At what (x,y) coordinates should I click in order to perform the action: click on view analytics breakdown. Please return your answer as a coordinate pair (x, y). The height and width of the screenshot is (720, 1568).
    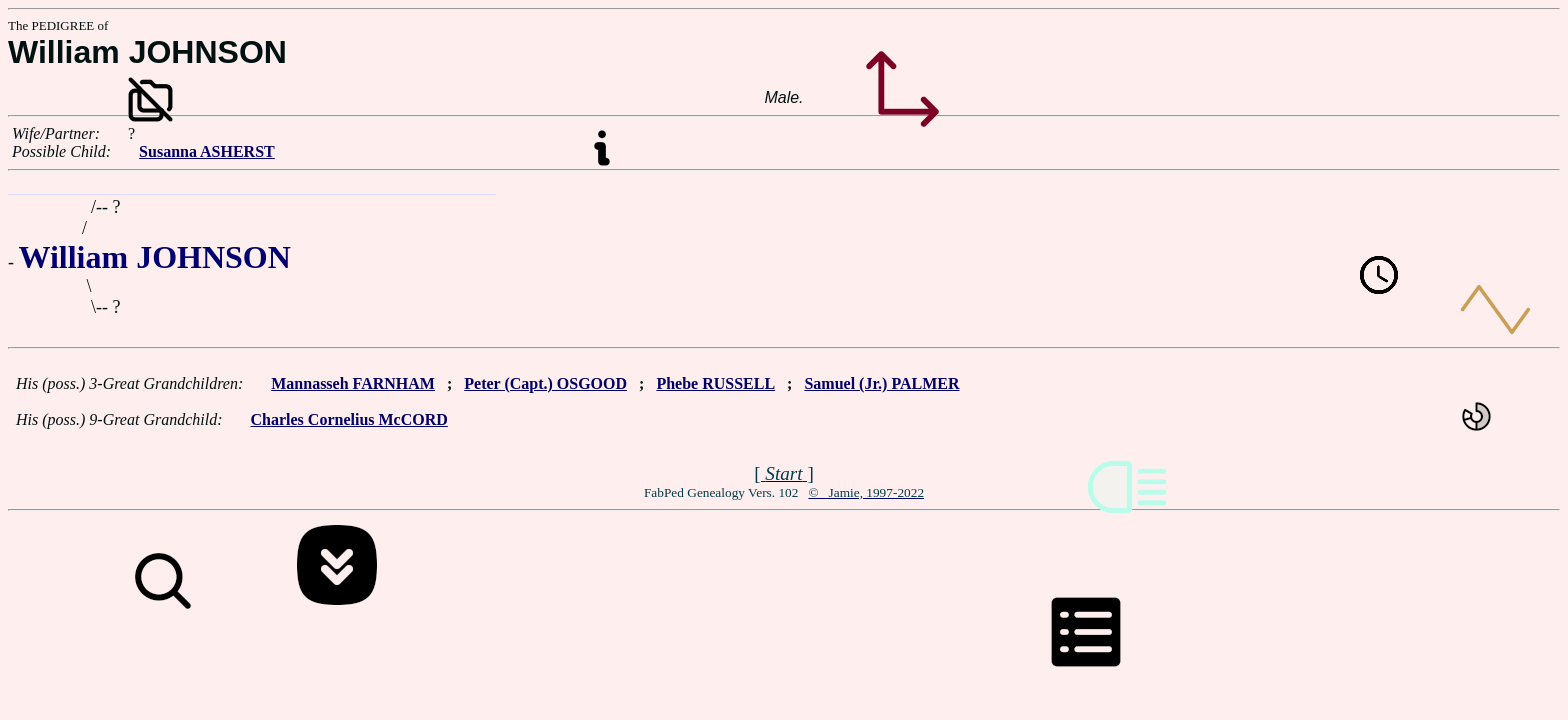
    Looking at the image, I should click on (1476, 416).